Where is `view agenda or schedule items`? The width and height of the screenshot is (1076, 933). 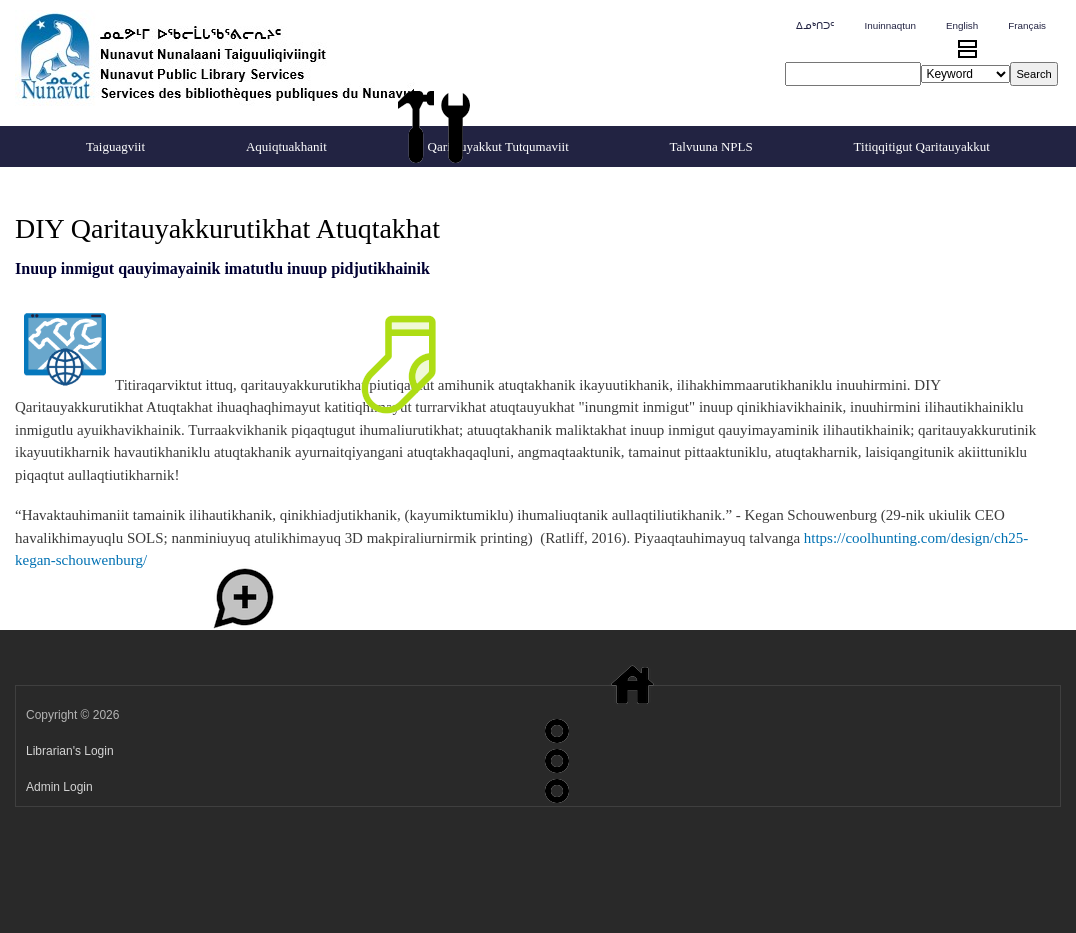 view agenda or schedule items is located at coordinates (968, 49).